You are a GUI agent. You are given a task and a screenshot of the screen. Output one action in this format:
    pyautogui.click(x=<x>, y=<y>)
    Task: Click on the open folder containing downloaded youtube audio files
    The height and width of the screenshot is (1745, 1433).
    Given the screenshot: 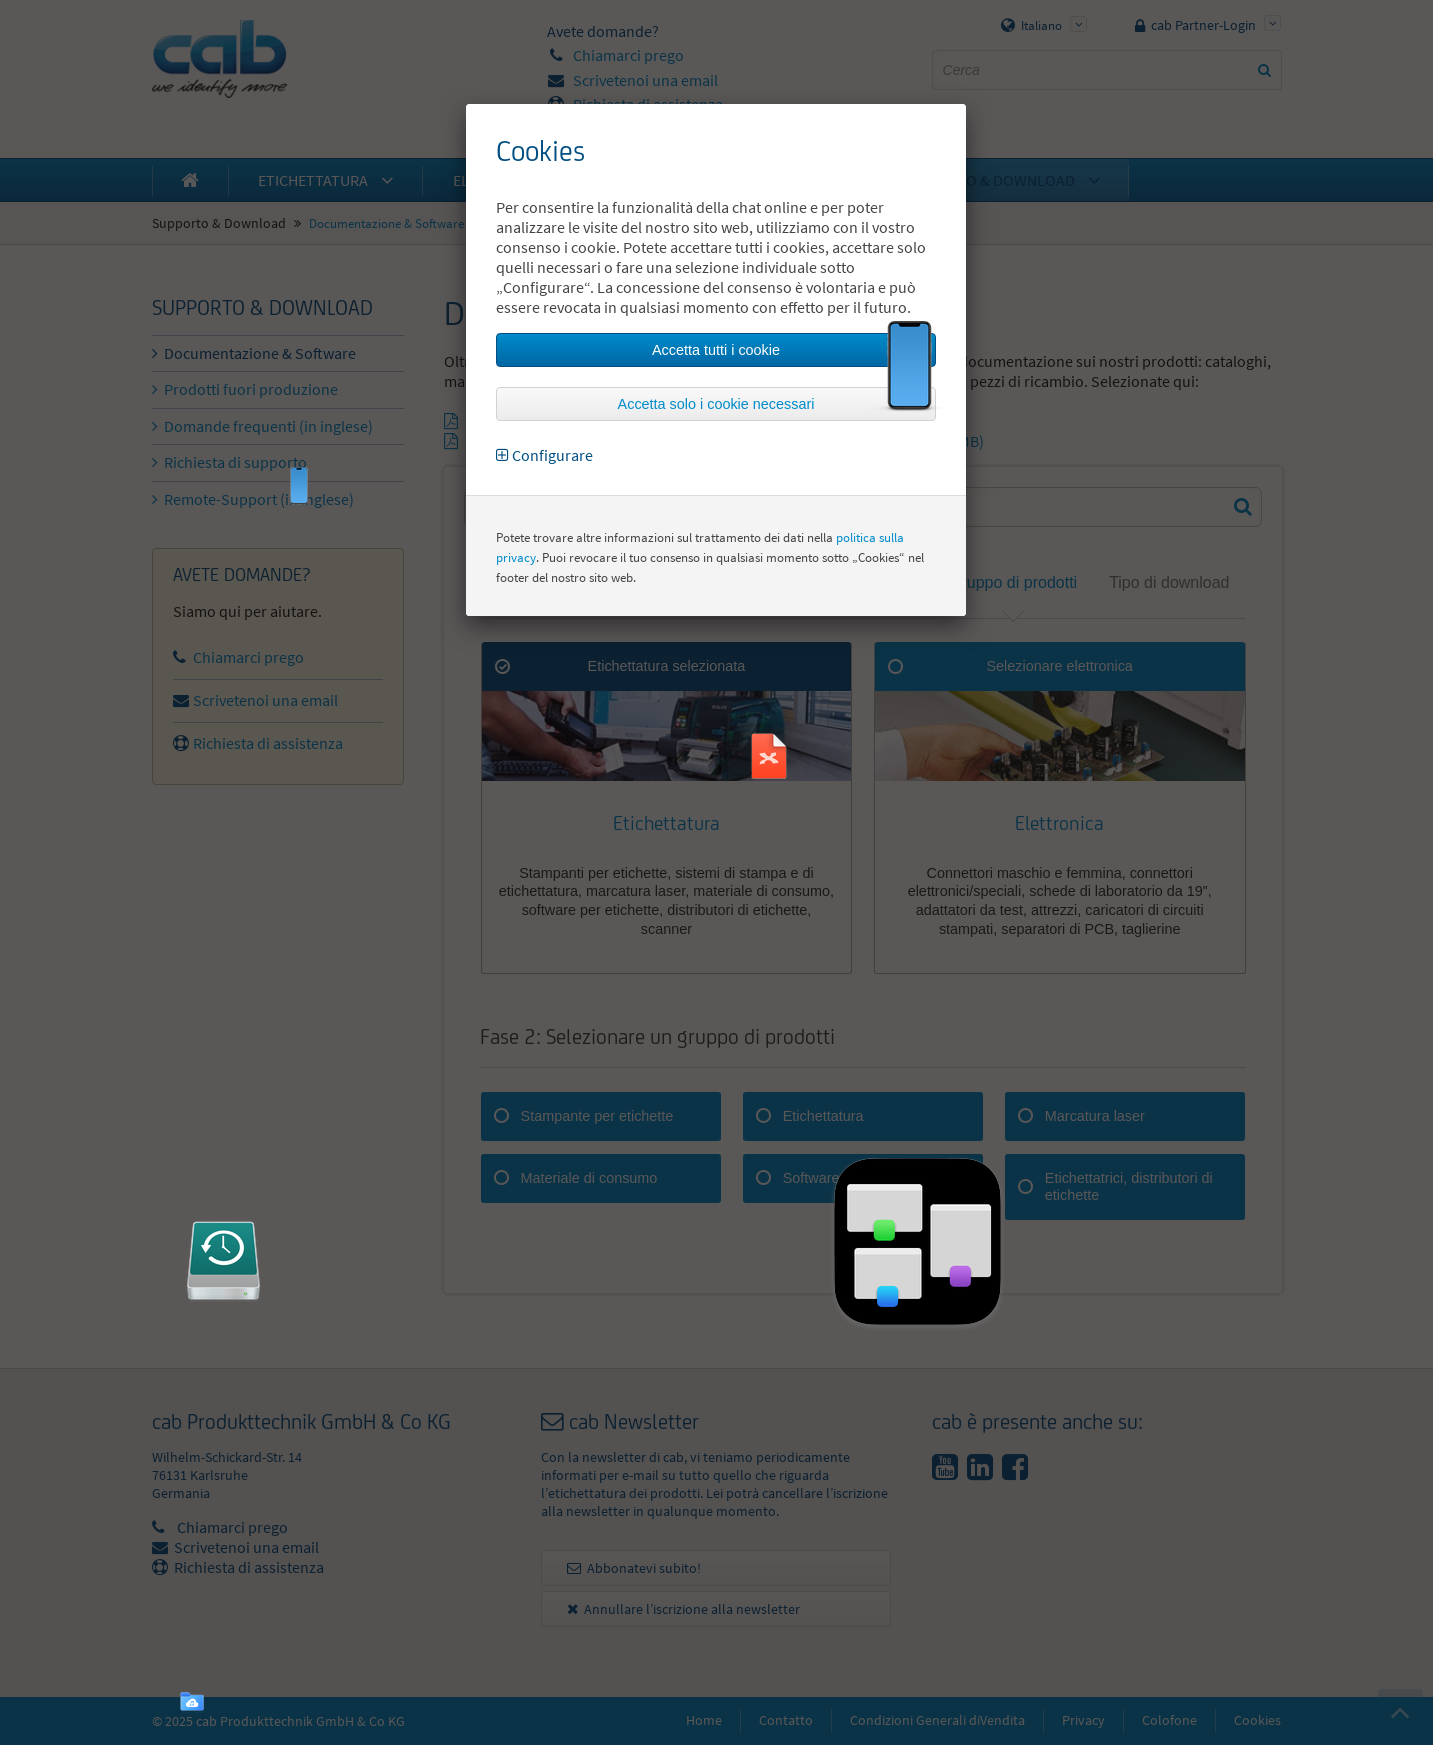 What is the action you would take?
    pyautogui.click(x=192, y=1702)
    